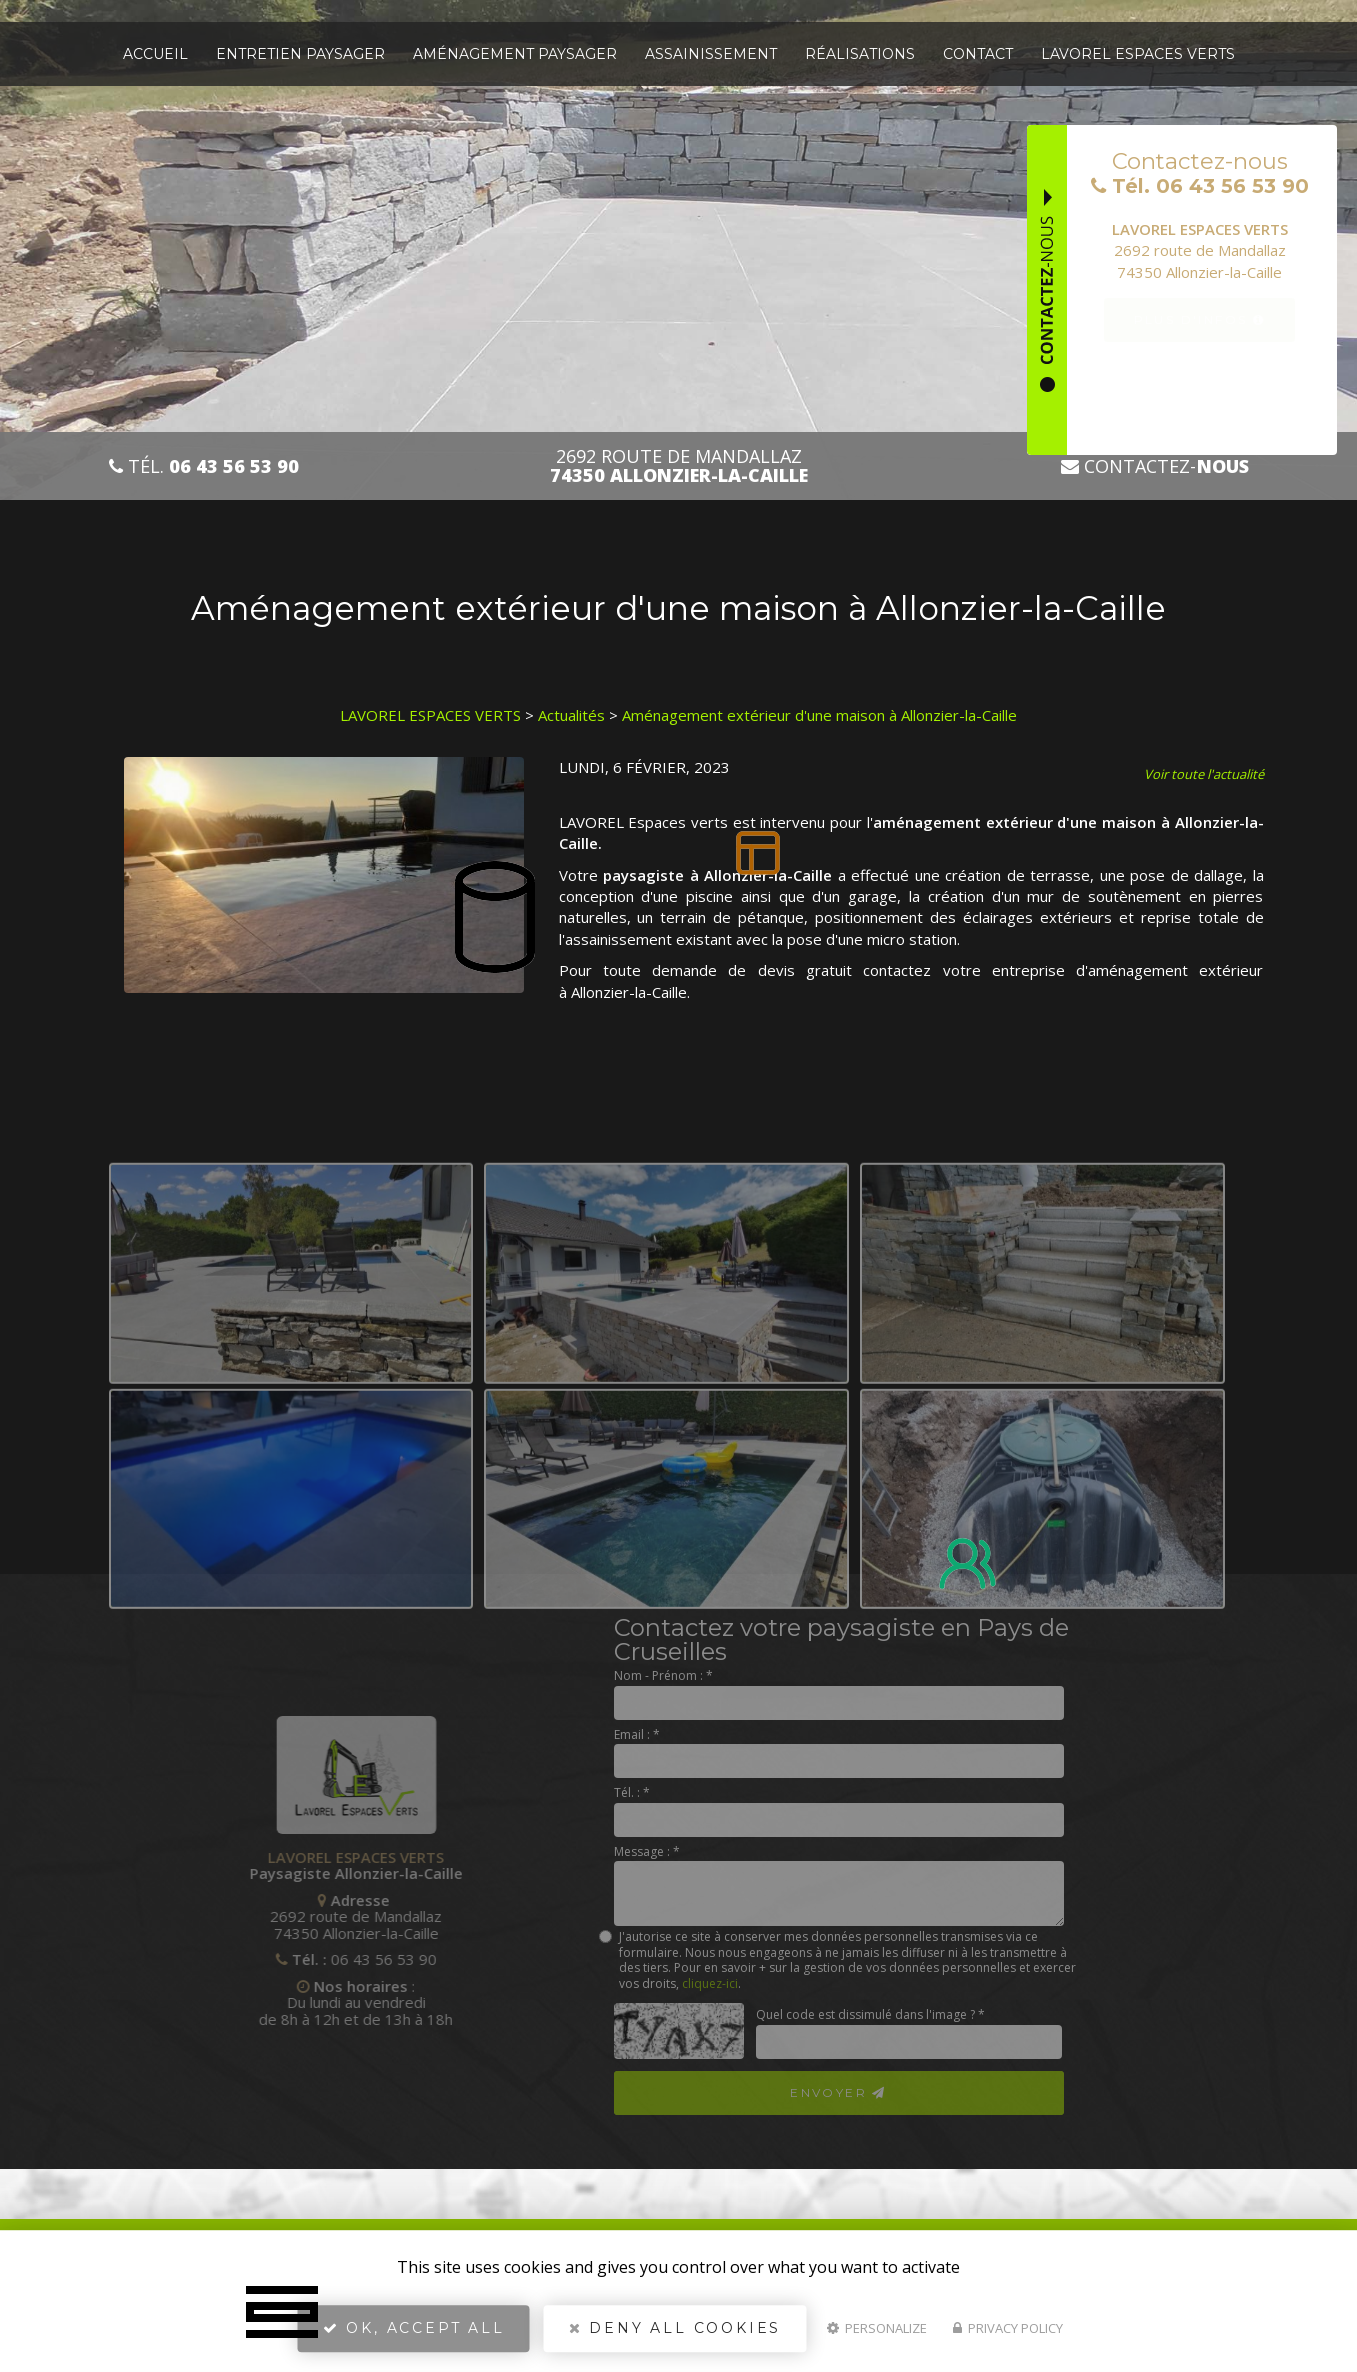 The height and width of the screenshot is (2372, 1357). I want to click on switch to day view in calendar, so click(282, 2310).